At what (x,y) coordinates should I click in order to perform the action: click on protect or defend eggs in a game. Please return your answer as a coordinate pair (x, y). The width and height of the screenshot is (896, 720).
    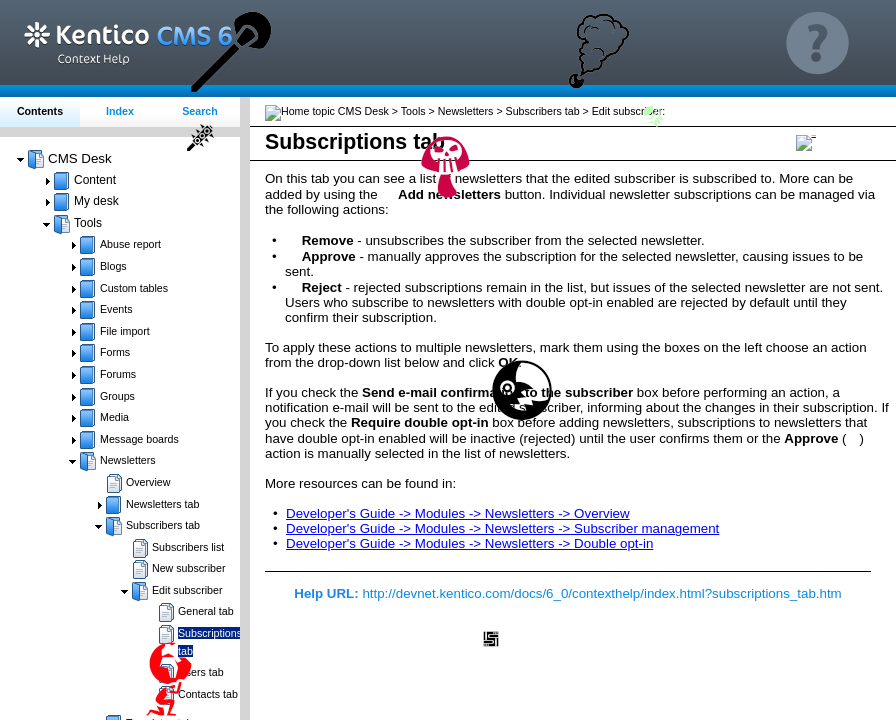
    Looking at the image, I should click on (654, 117).